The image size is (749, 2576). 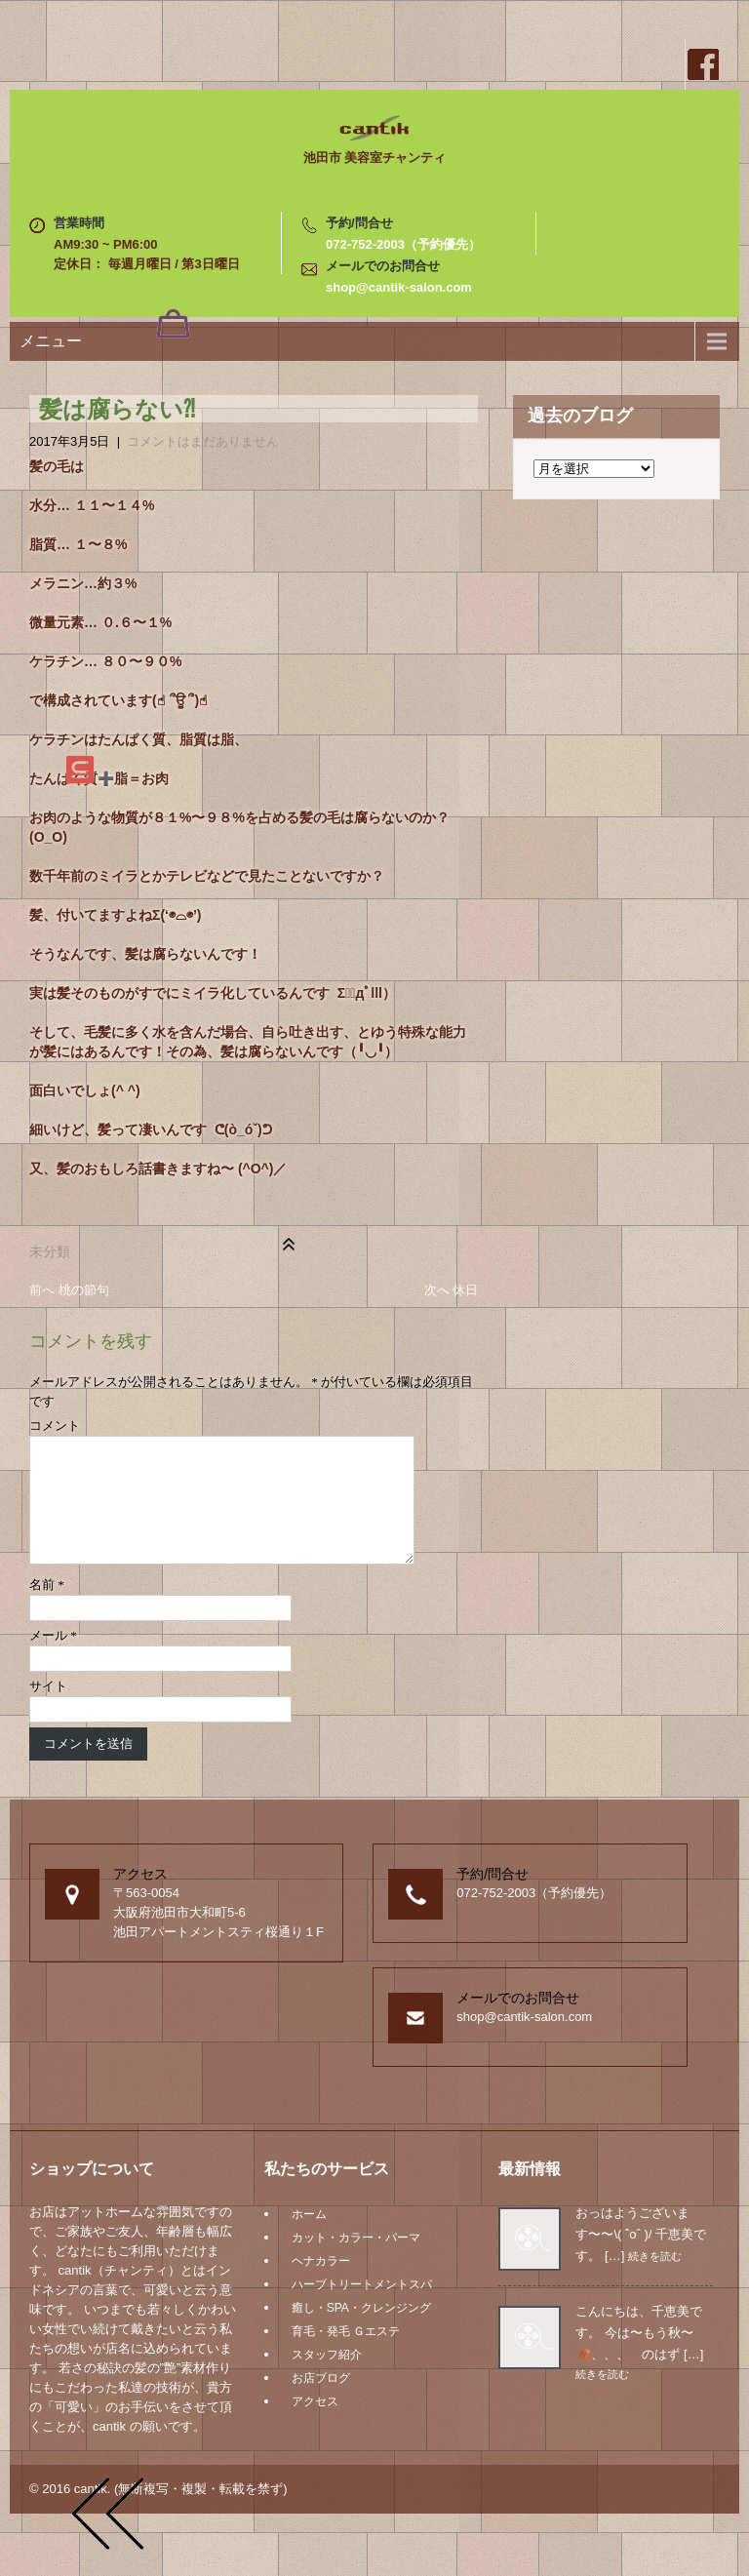 I want to click on access your shopping bag, so click(x=173, y=325).